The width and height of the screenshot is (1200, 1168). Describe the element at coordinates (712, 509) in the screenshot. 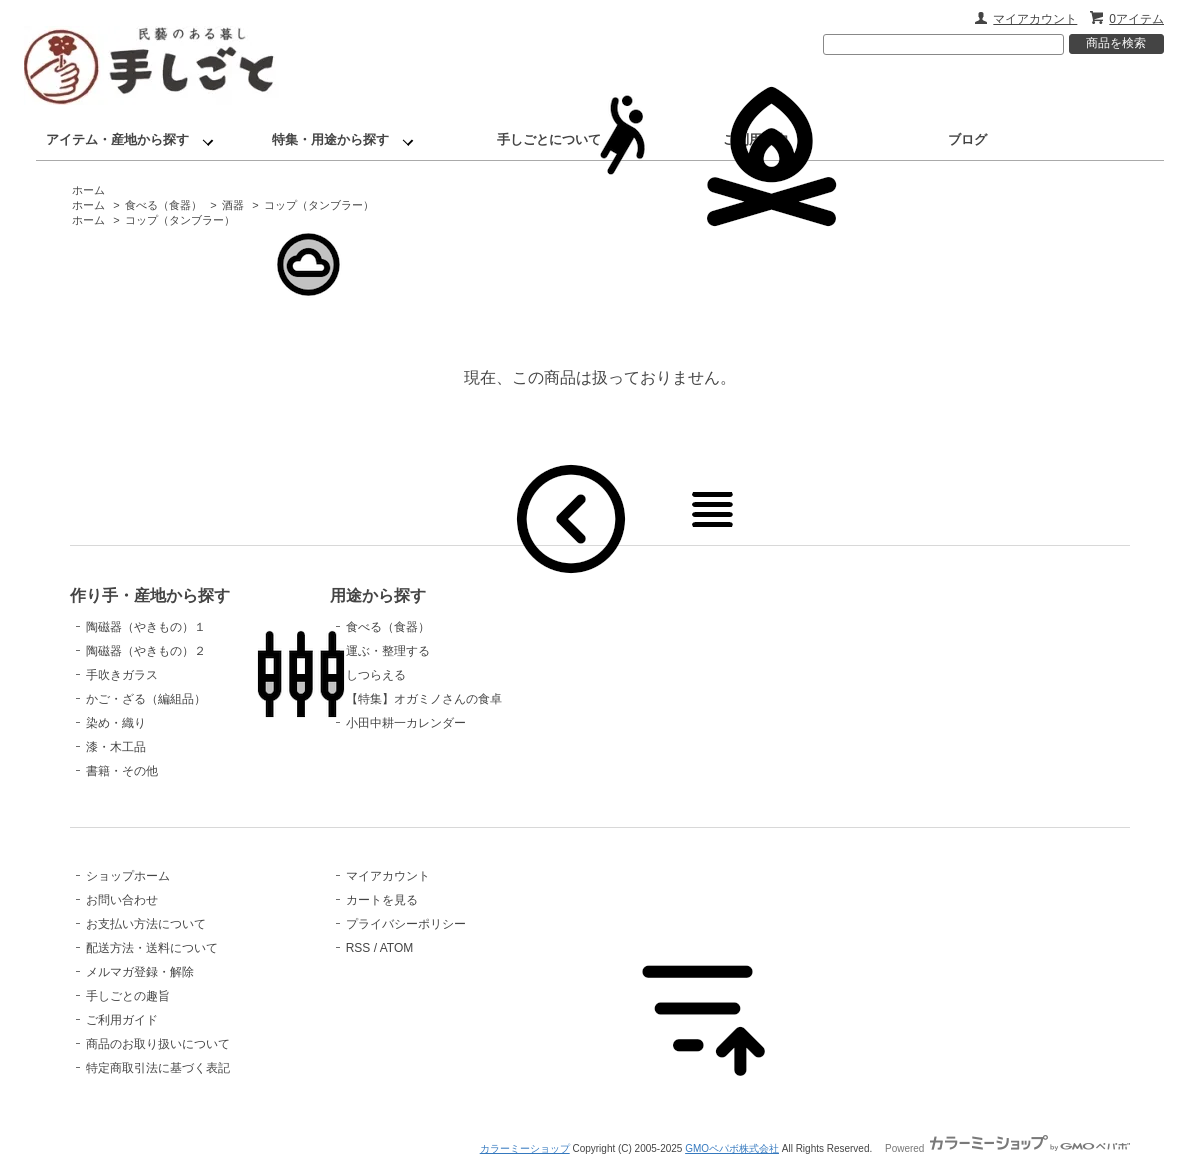

I see `view content in headline or list format` at that location.